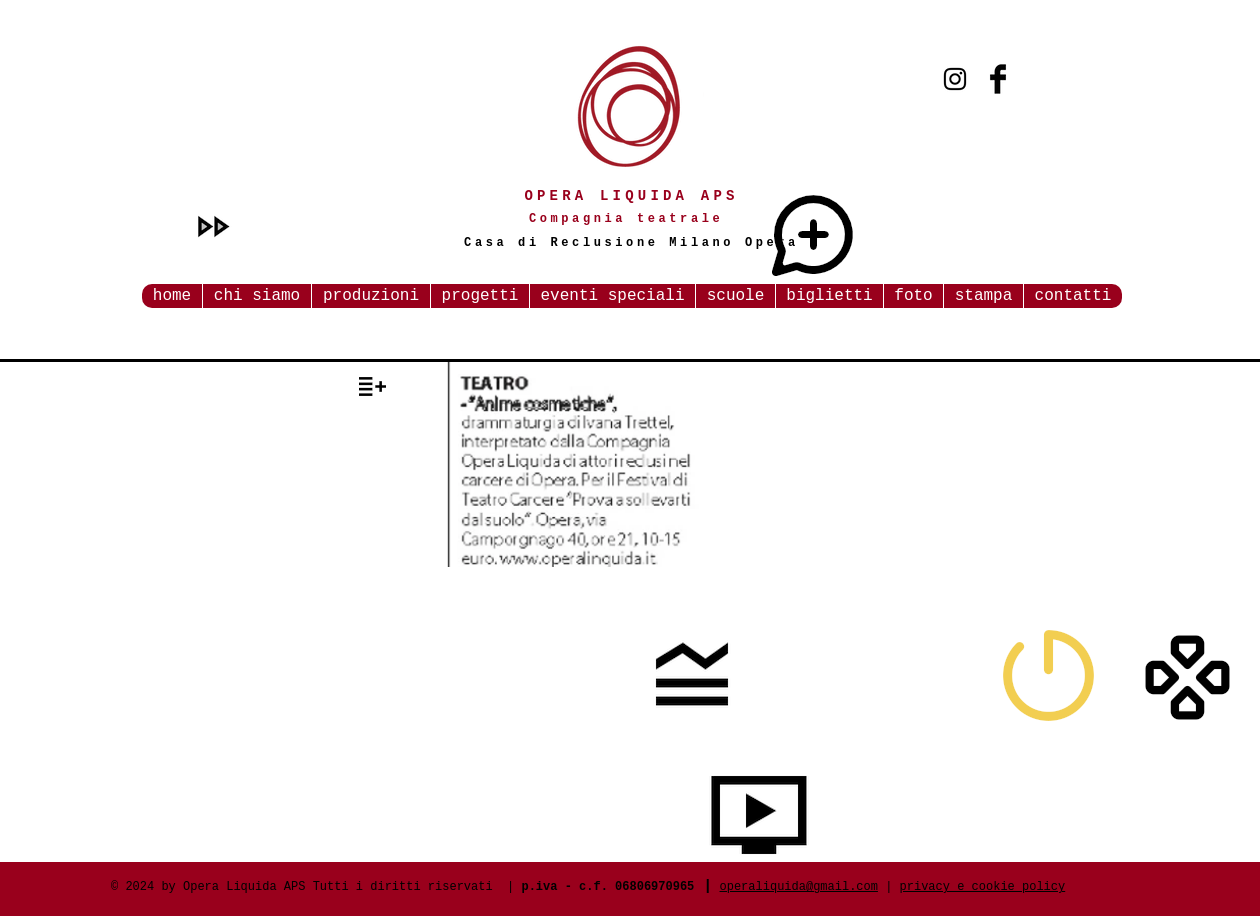 This screenshot has height=916, width=1260. What do you see at coordinates (813, 234) in the screenshot?
I see `add a comment or review to a location` at bounding box center [813, 234].